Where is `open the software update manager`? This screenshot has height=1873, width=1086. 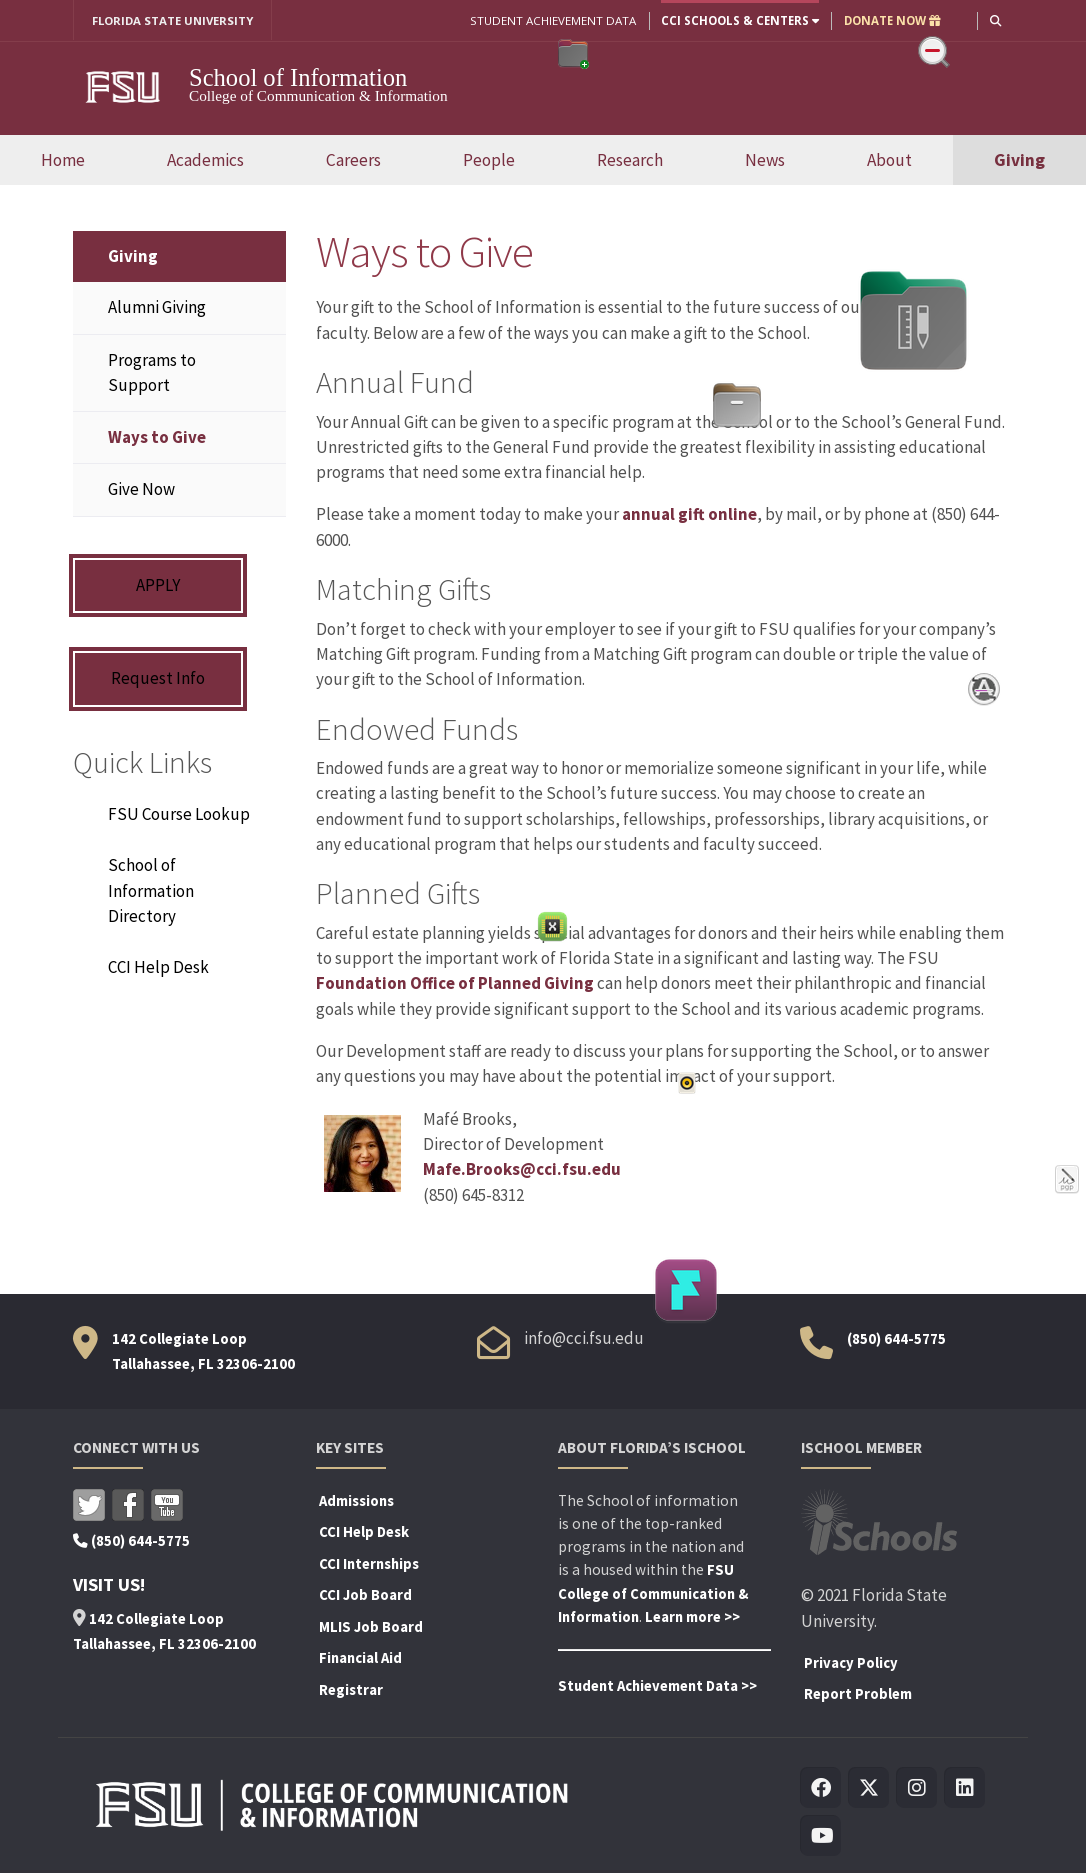 open the software update manager is located at coordinates (984, 689).